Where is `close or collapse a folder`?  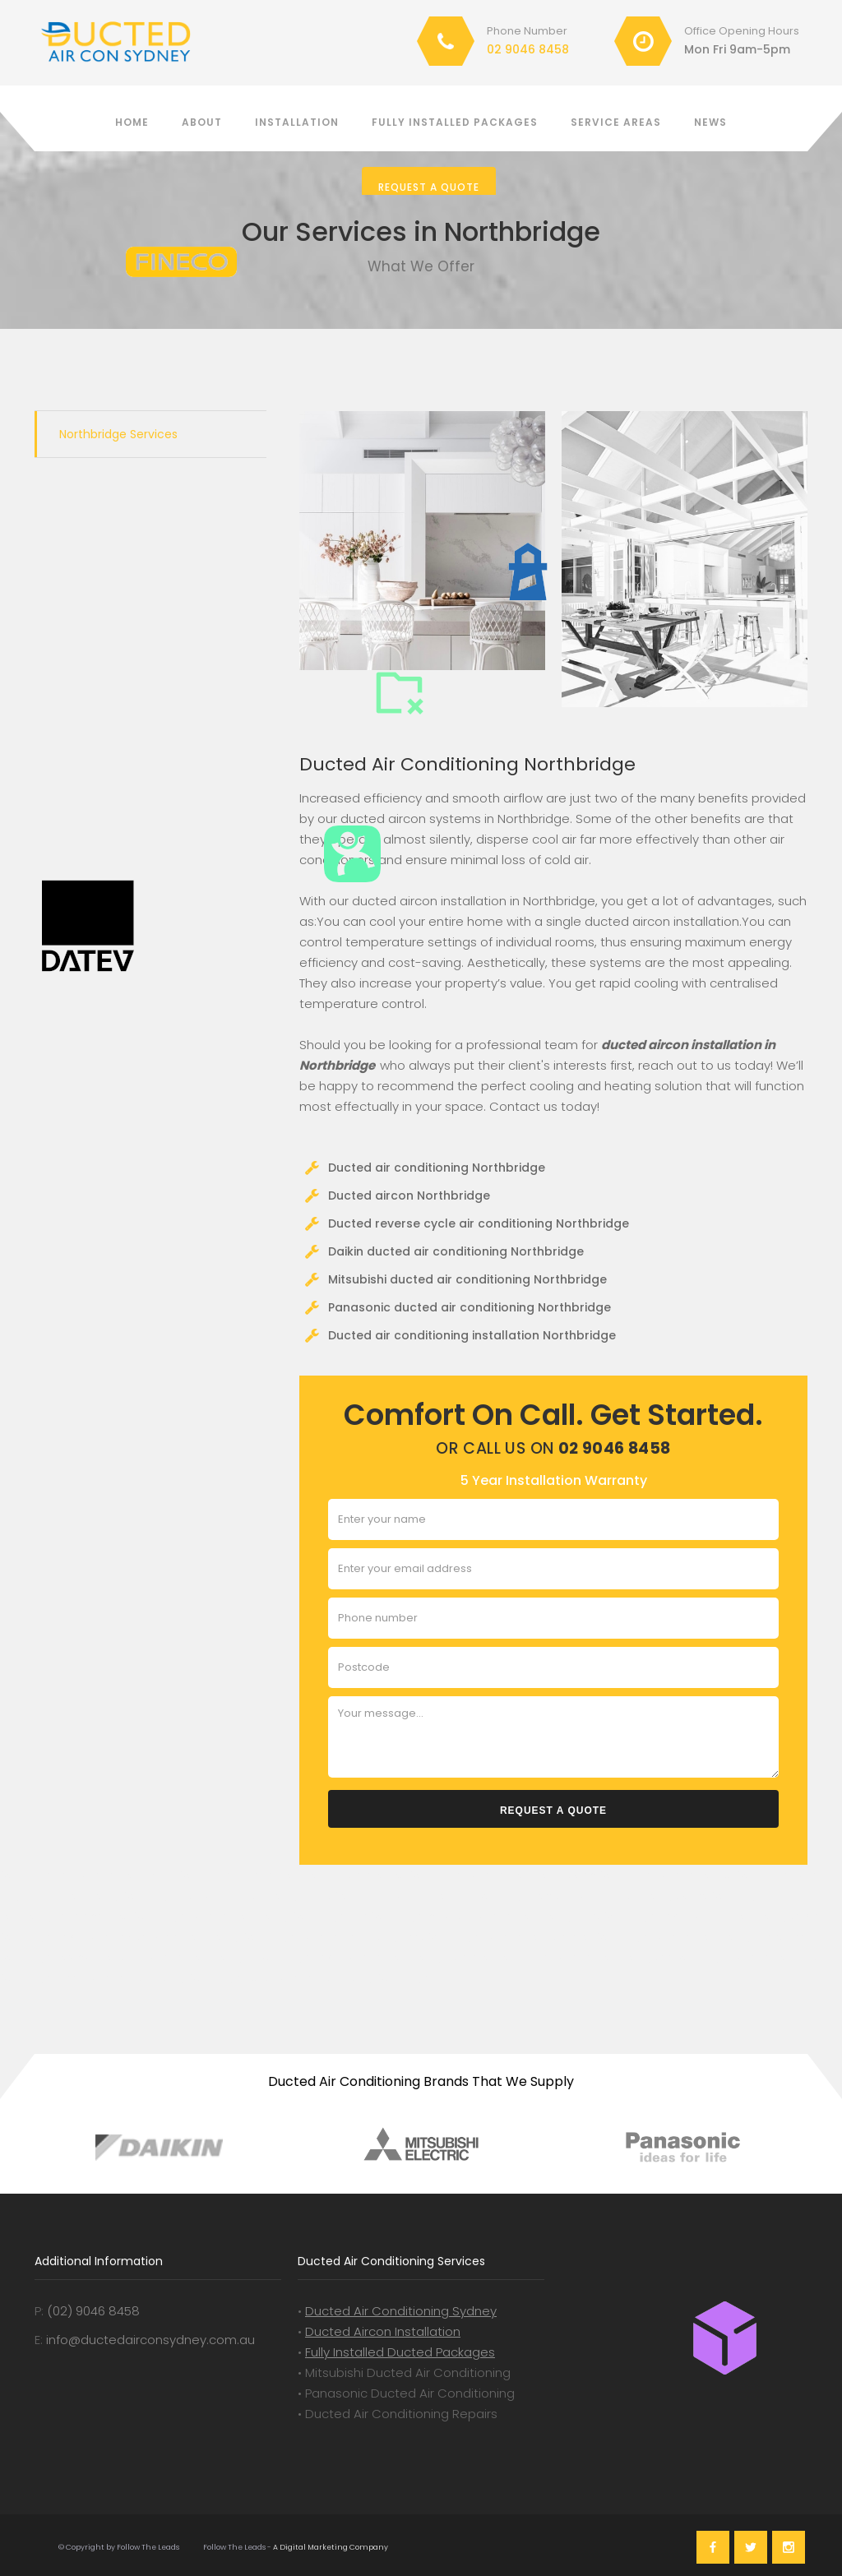 close or collapse a folder is located at coordinates (399, 692).